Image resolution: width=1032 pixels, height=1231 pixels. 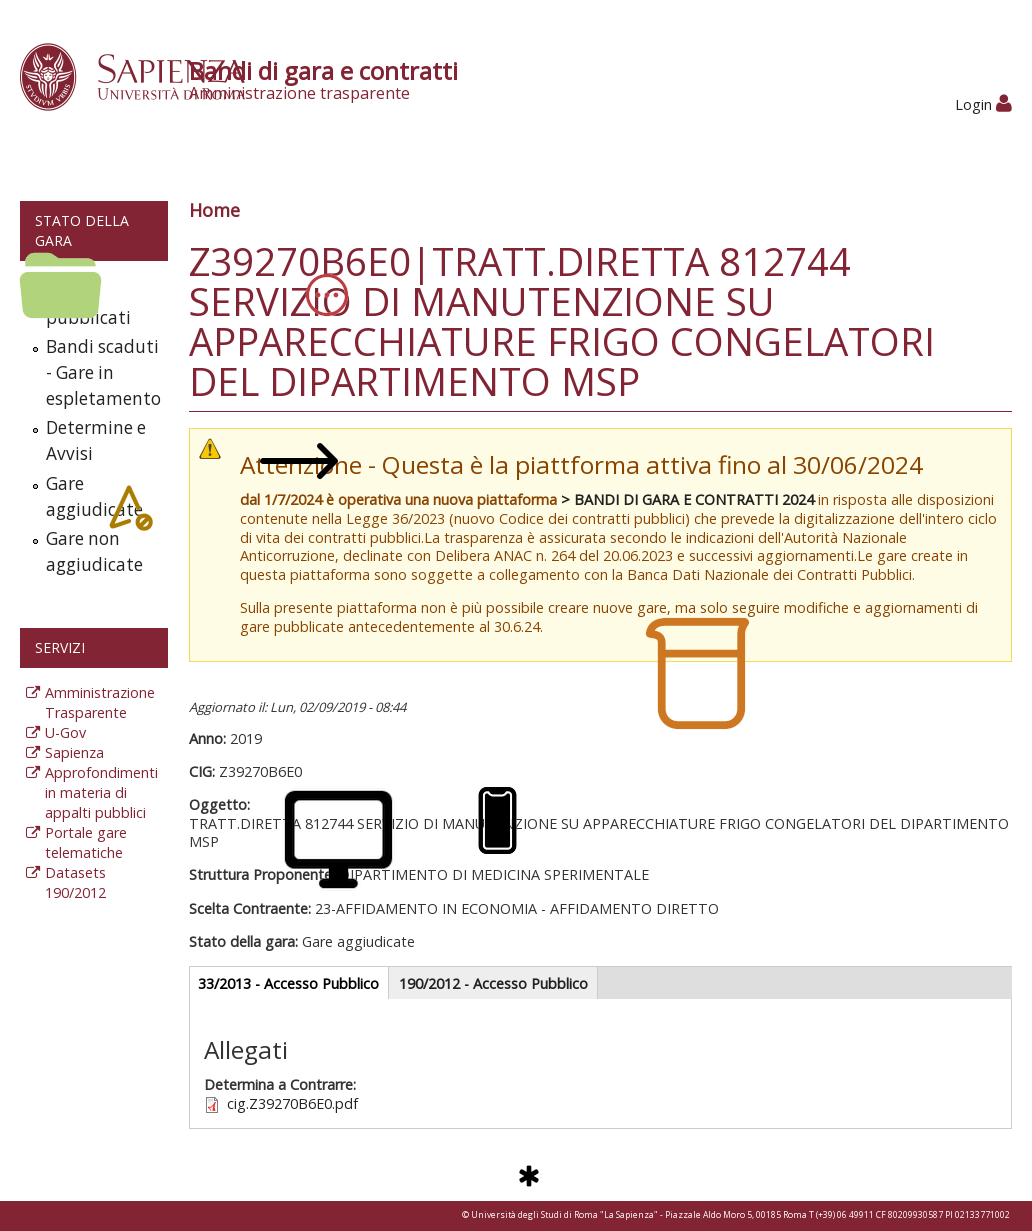 What do you see at coordinates (338, 839) in the screenshot?
I see `switch to desktop view` at bounding box center [338, 839].